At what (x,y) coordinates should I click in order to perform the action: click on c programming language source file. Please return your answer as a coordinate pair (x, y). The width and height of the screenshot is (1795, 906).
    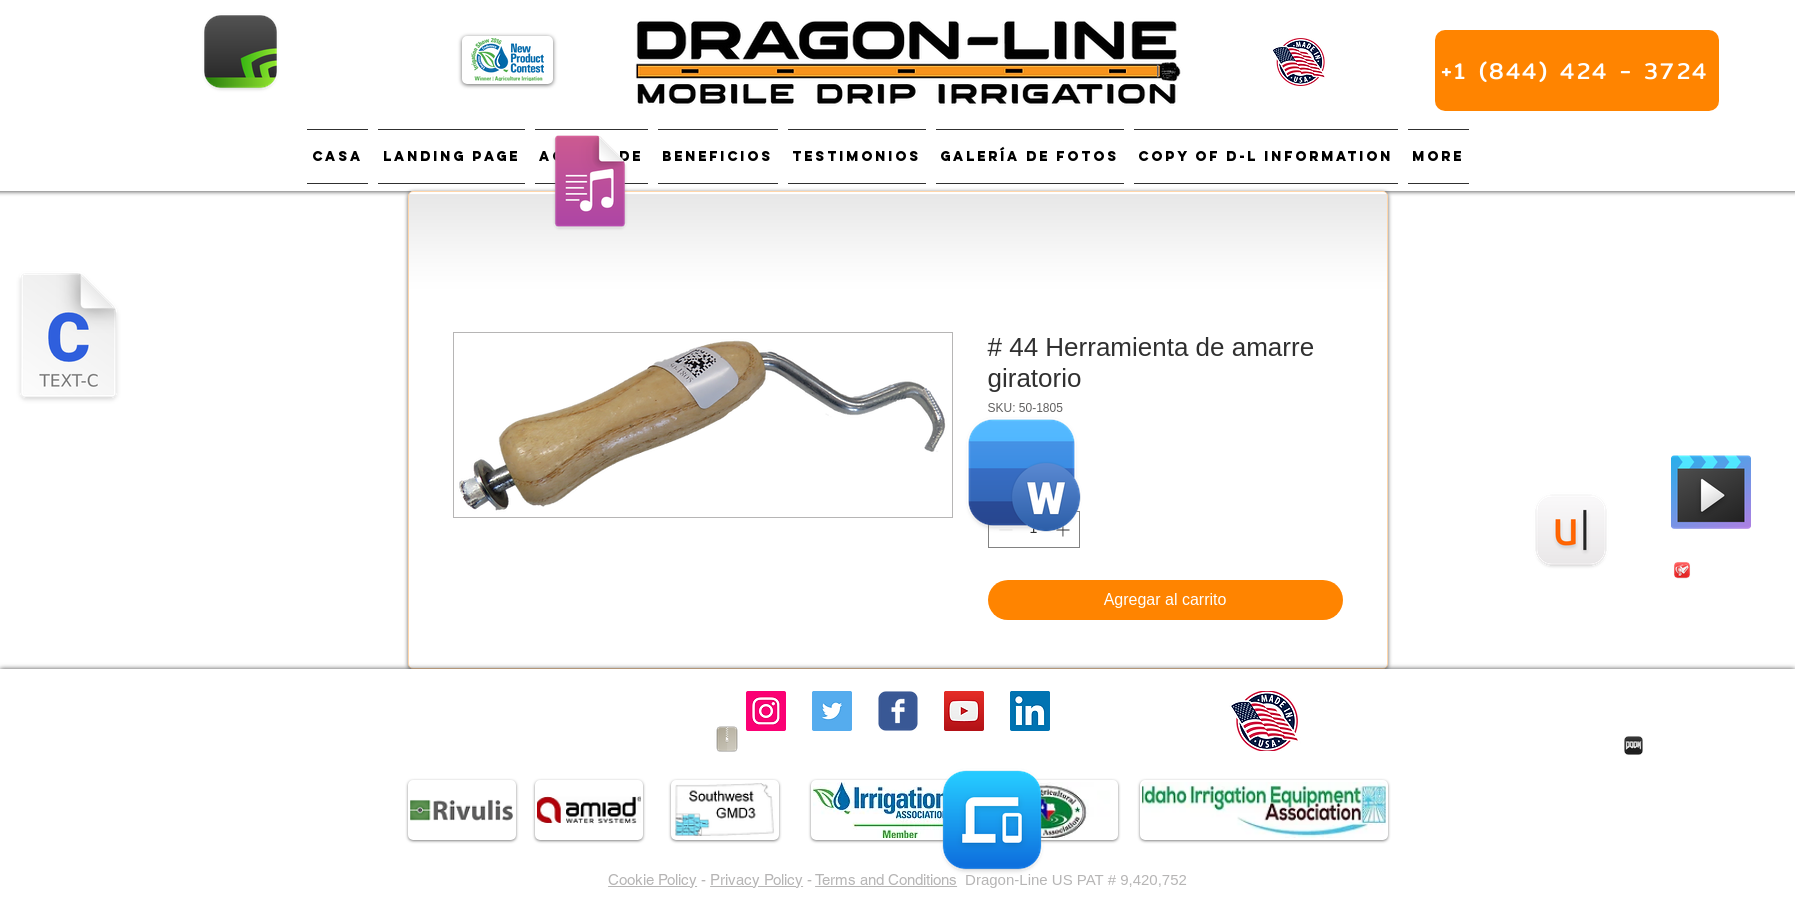
    Looking at the image, I should click on (68, 337).